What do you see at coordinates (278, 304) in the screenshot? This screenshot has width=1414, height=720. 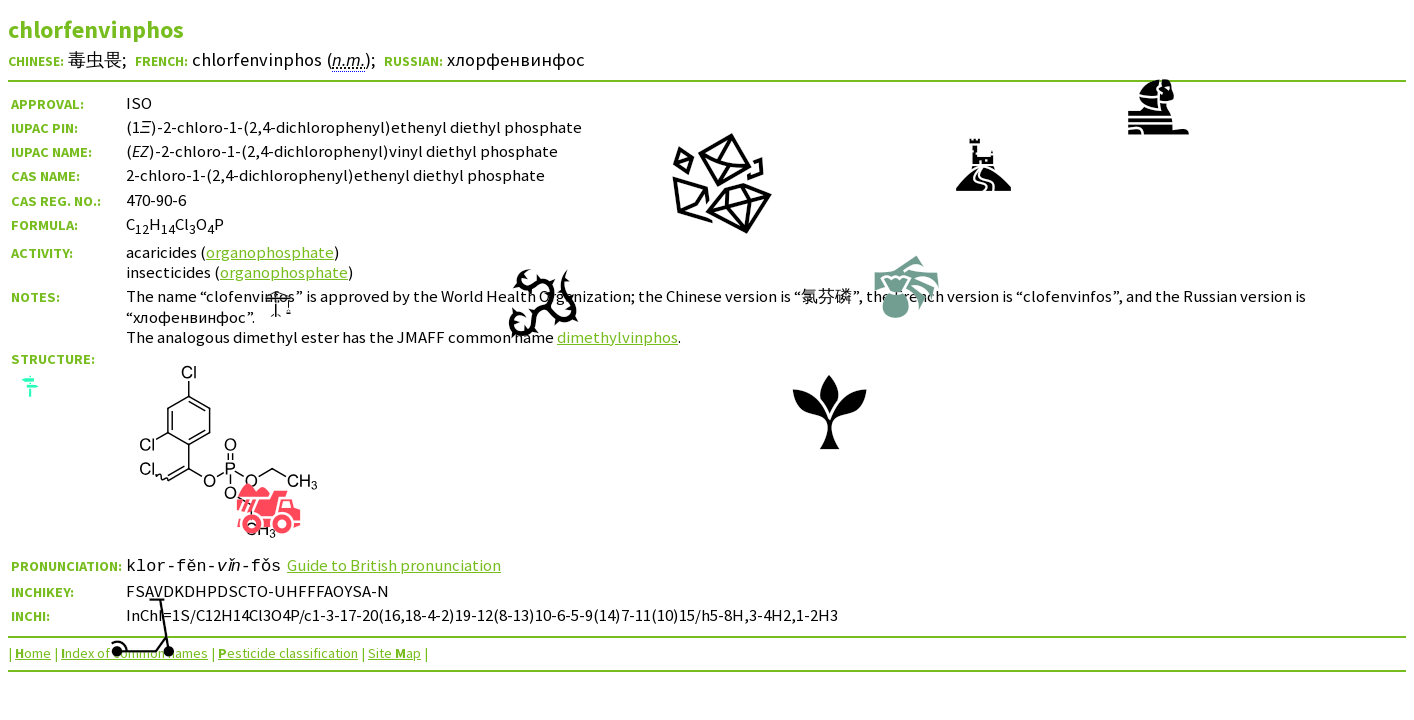 I see `indicates construction or building in progress` at bounding box center [278, 304].